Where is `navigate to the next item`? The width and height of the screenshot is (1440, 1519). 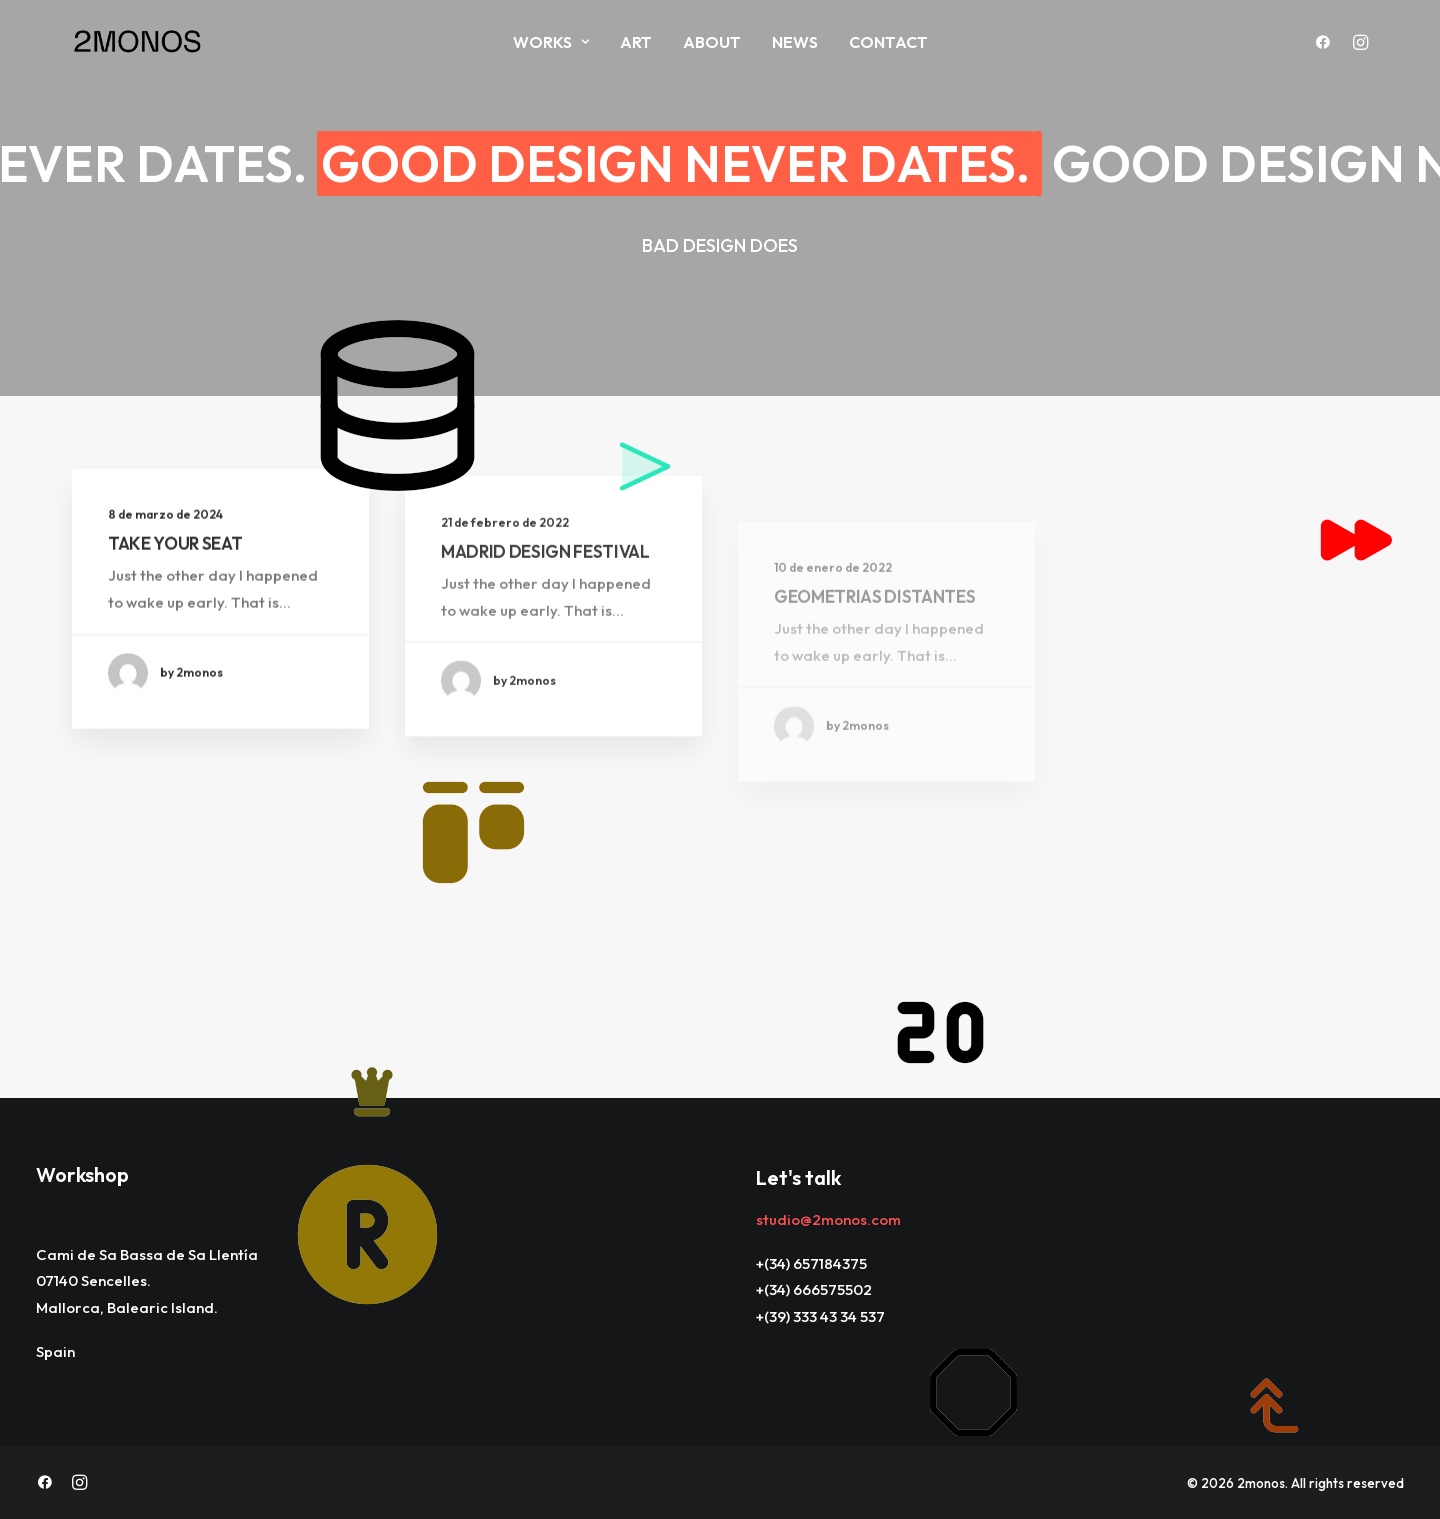 navigate to the next item is located at coordinates (641, 466).